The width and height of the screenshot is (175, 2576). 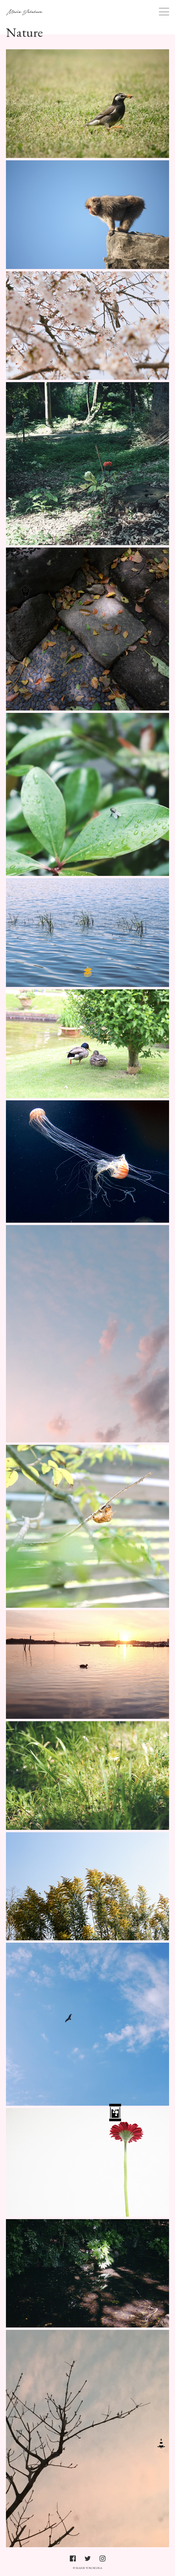 I want to click on access pet or wildlife features, so click(x=25, y=591).